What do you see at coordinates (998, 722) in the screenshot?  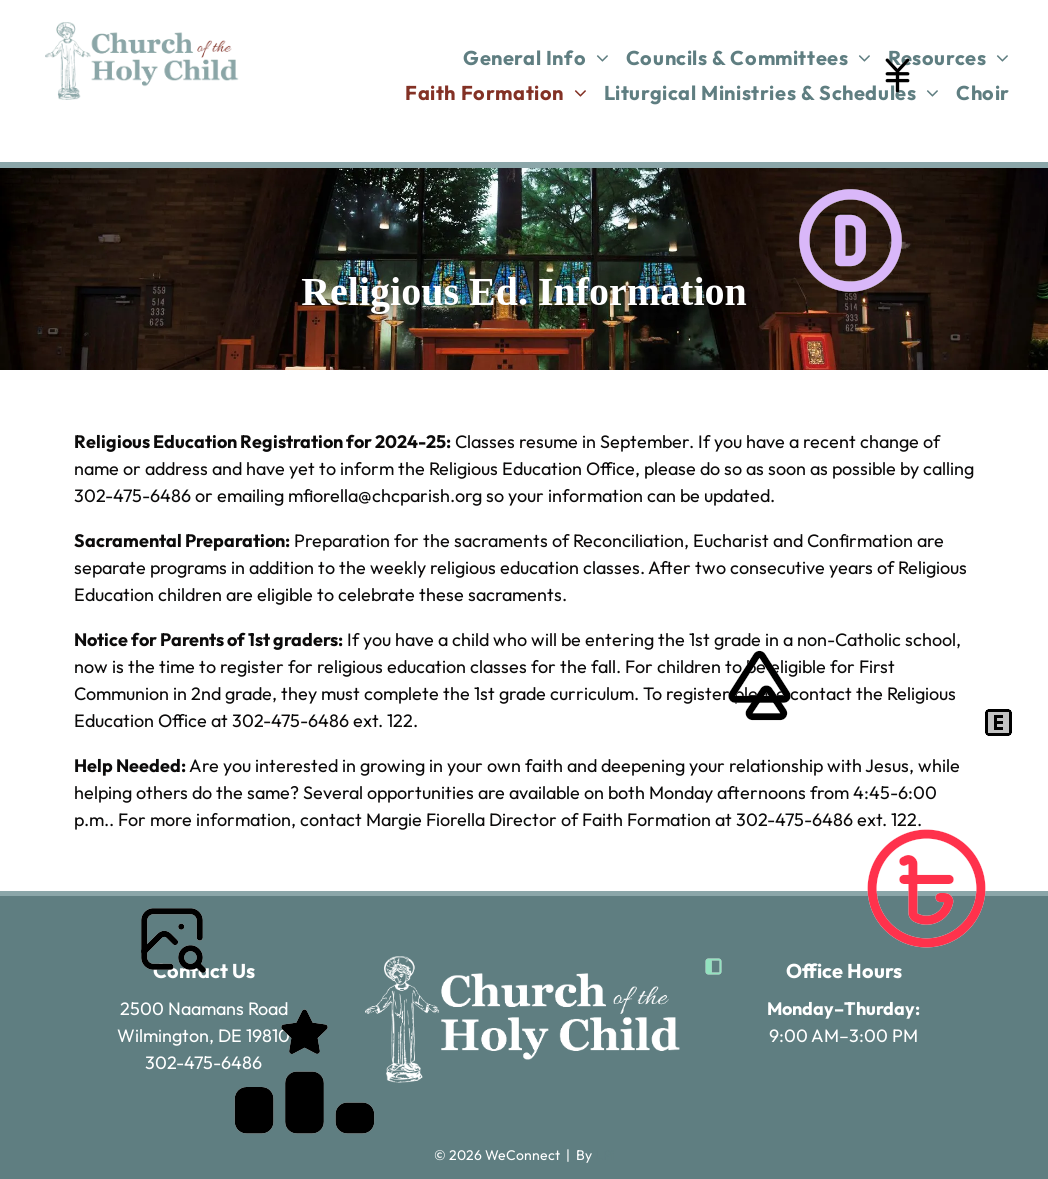 I see `indicates explicit content warning` at bounding box center [998, 722].